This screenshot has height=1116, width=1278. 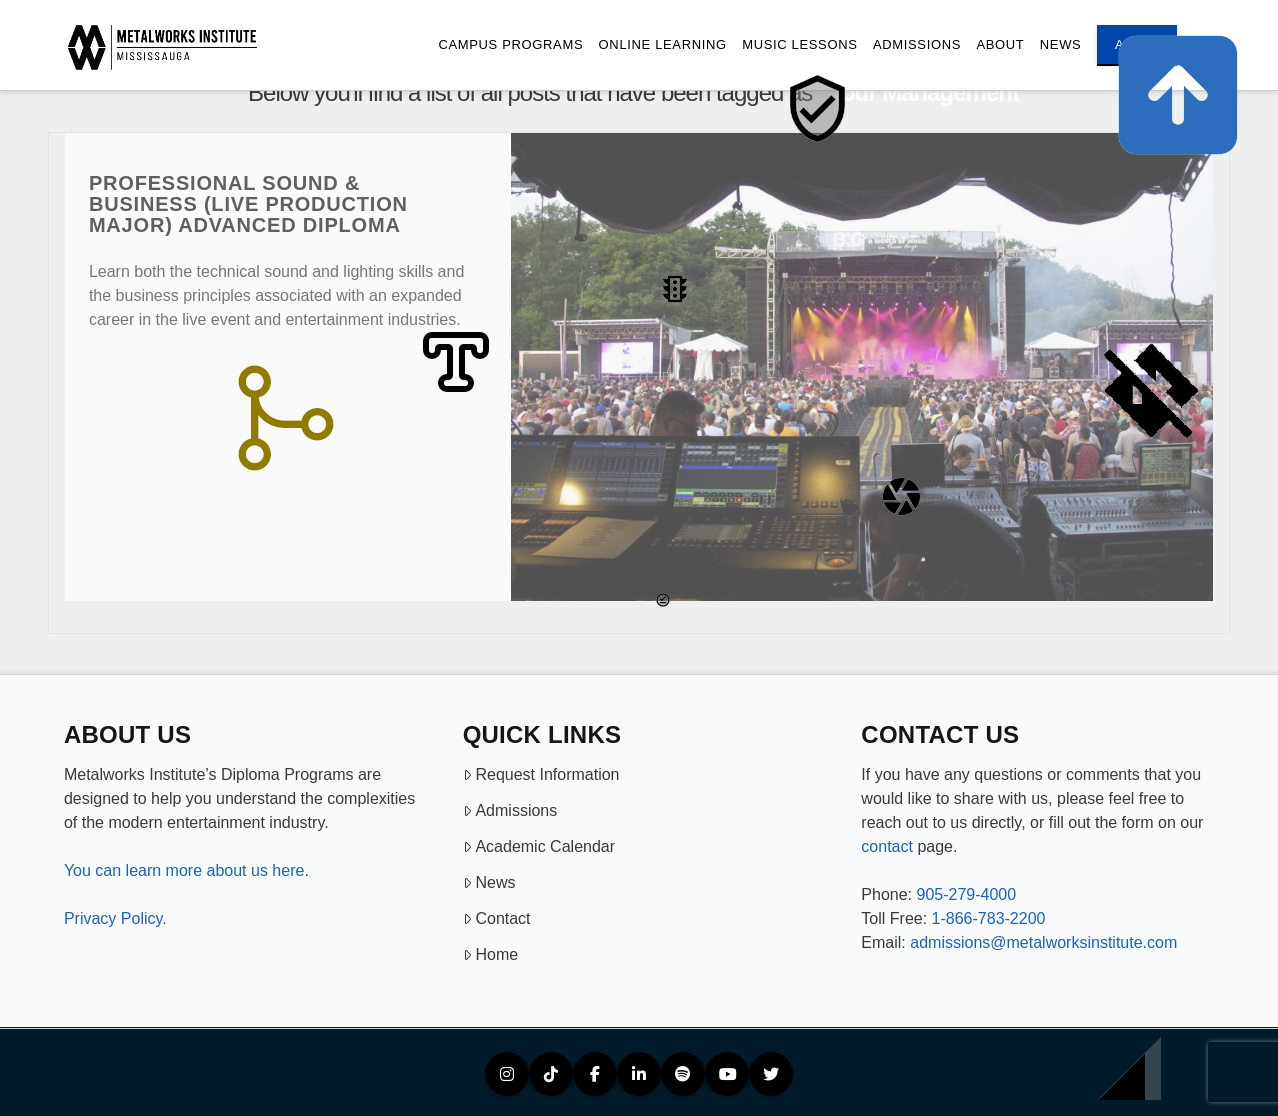 I want to click on upload a file or document, so click(x=1178, y=95).